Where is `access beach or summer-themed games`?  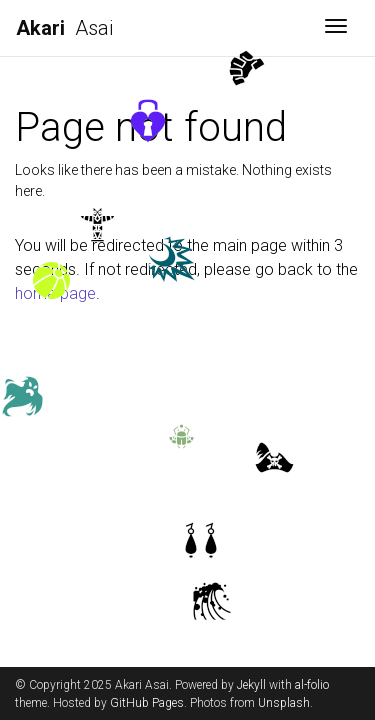
access beach or summer-themed games is located at coordinates (51, 280).